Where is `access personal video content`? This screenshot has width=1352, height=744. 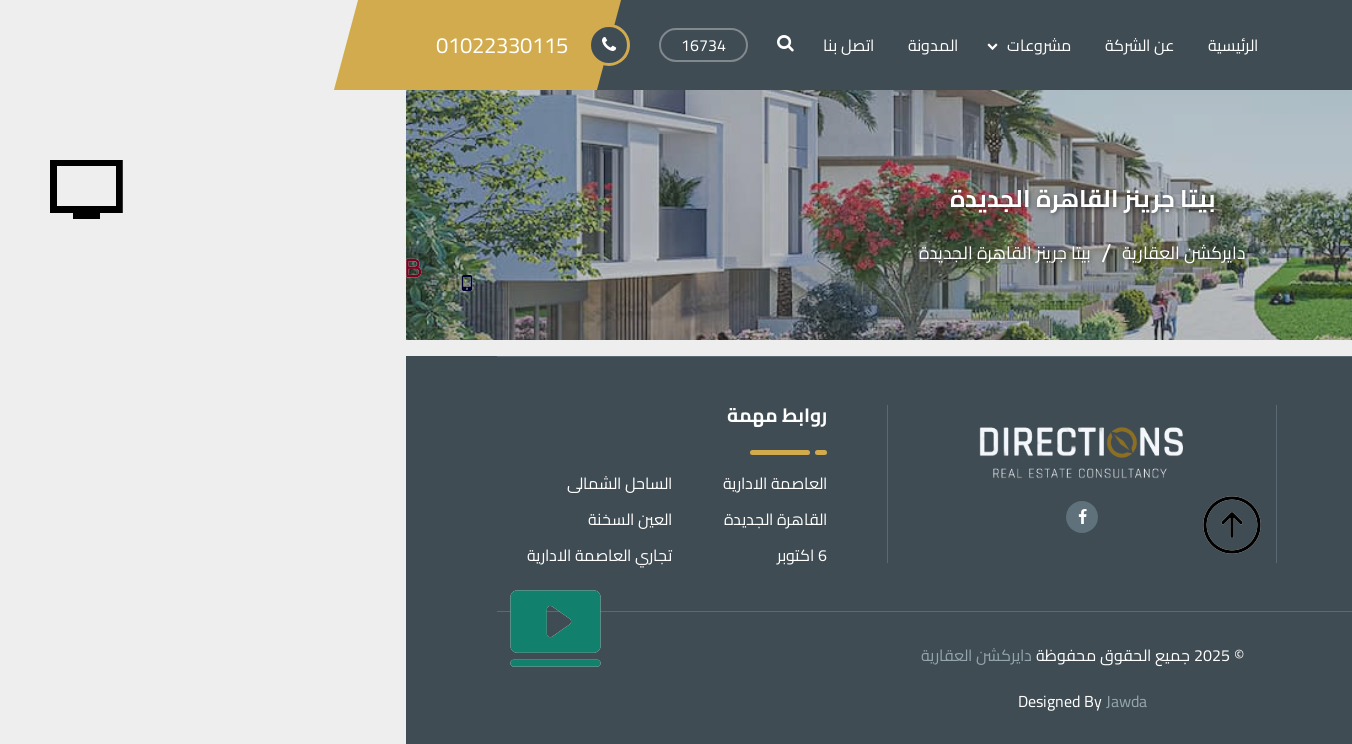
access personal video content is located at coordinates (86, 189).